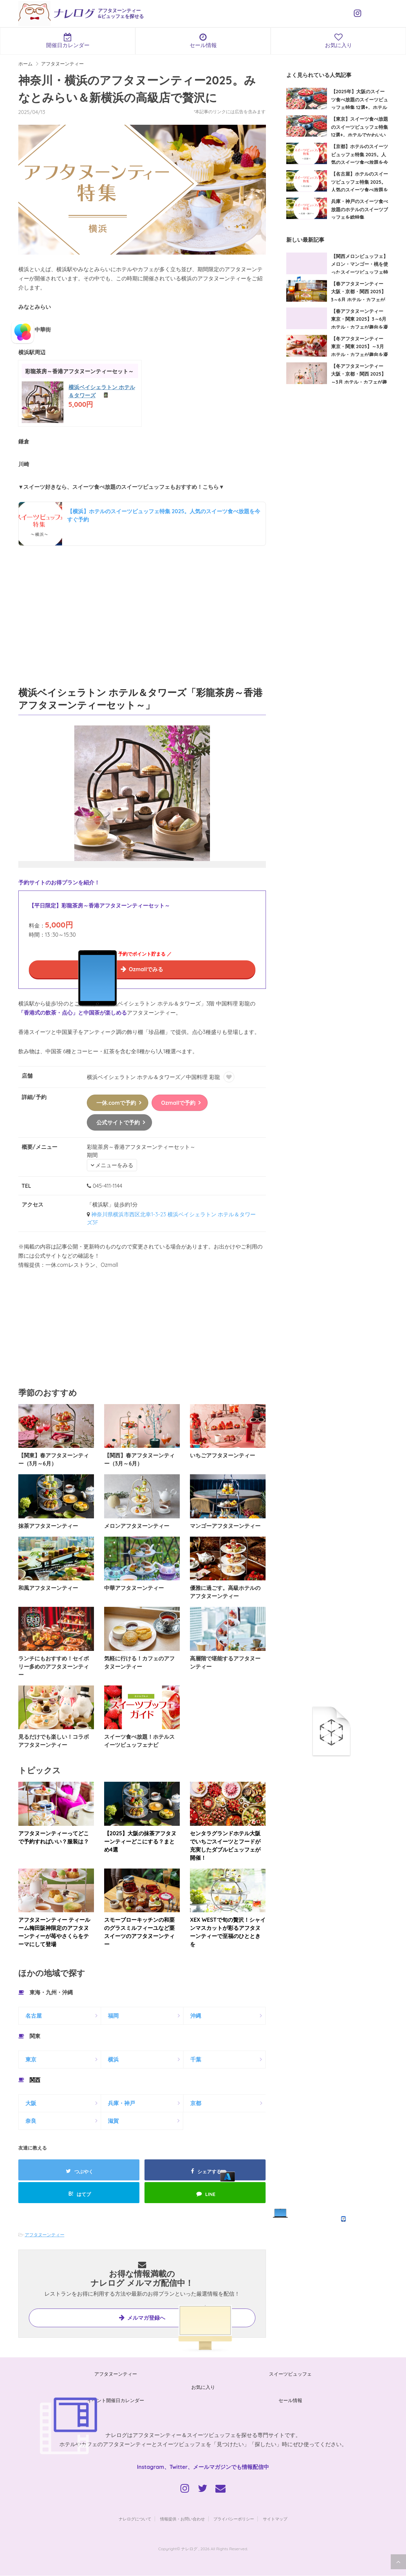 This screenshot has width=406, height=2576. Describe the element at coordinates (97, 978) in the screenshot. I see `iPad device with cellular connectivity` at that location.